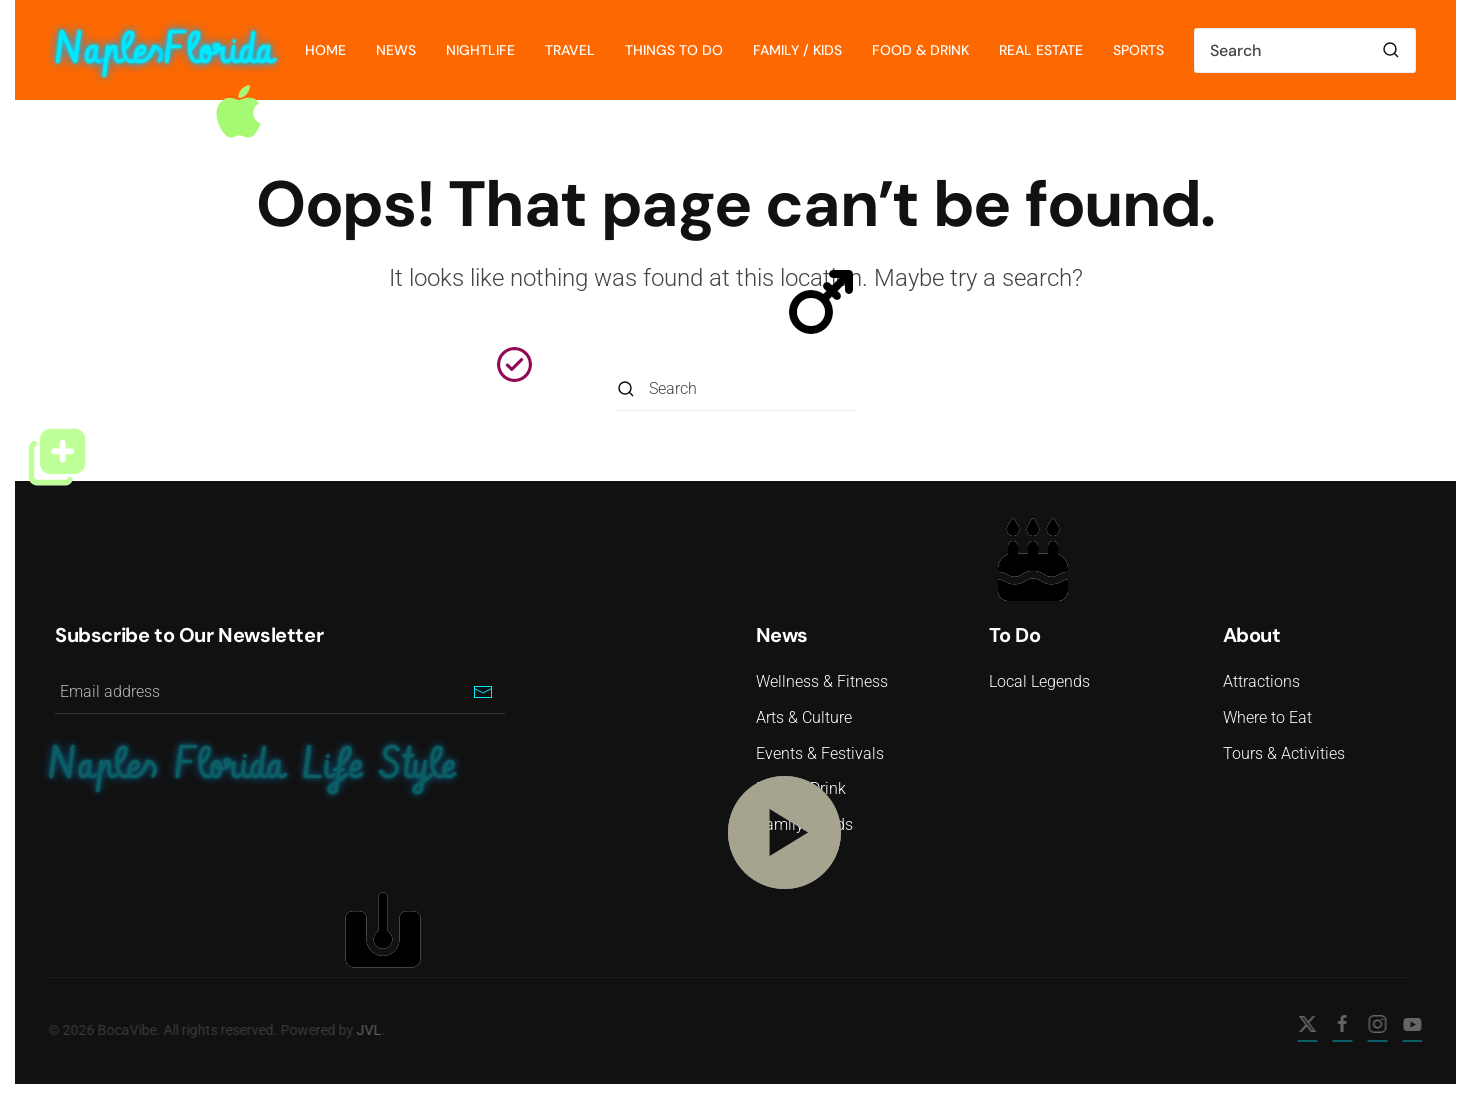 The image size is (1471, 1099). Describe the element at coordinates (238, 111) in the screenshot. I see `Apple company logo` at that location.